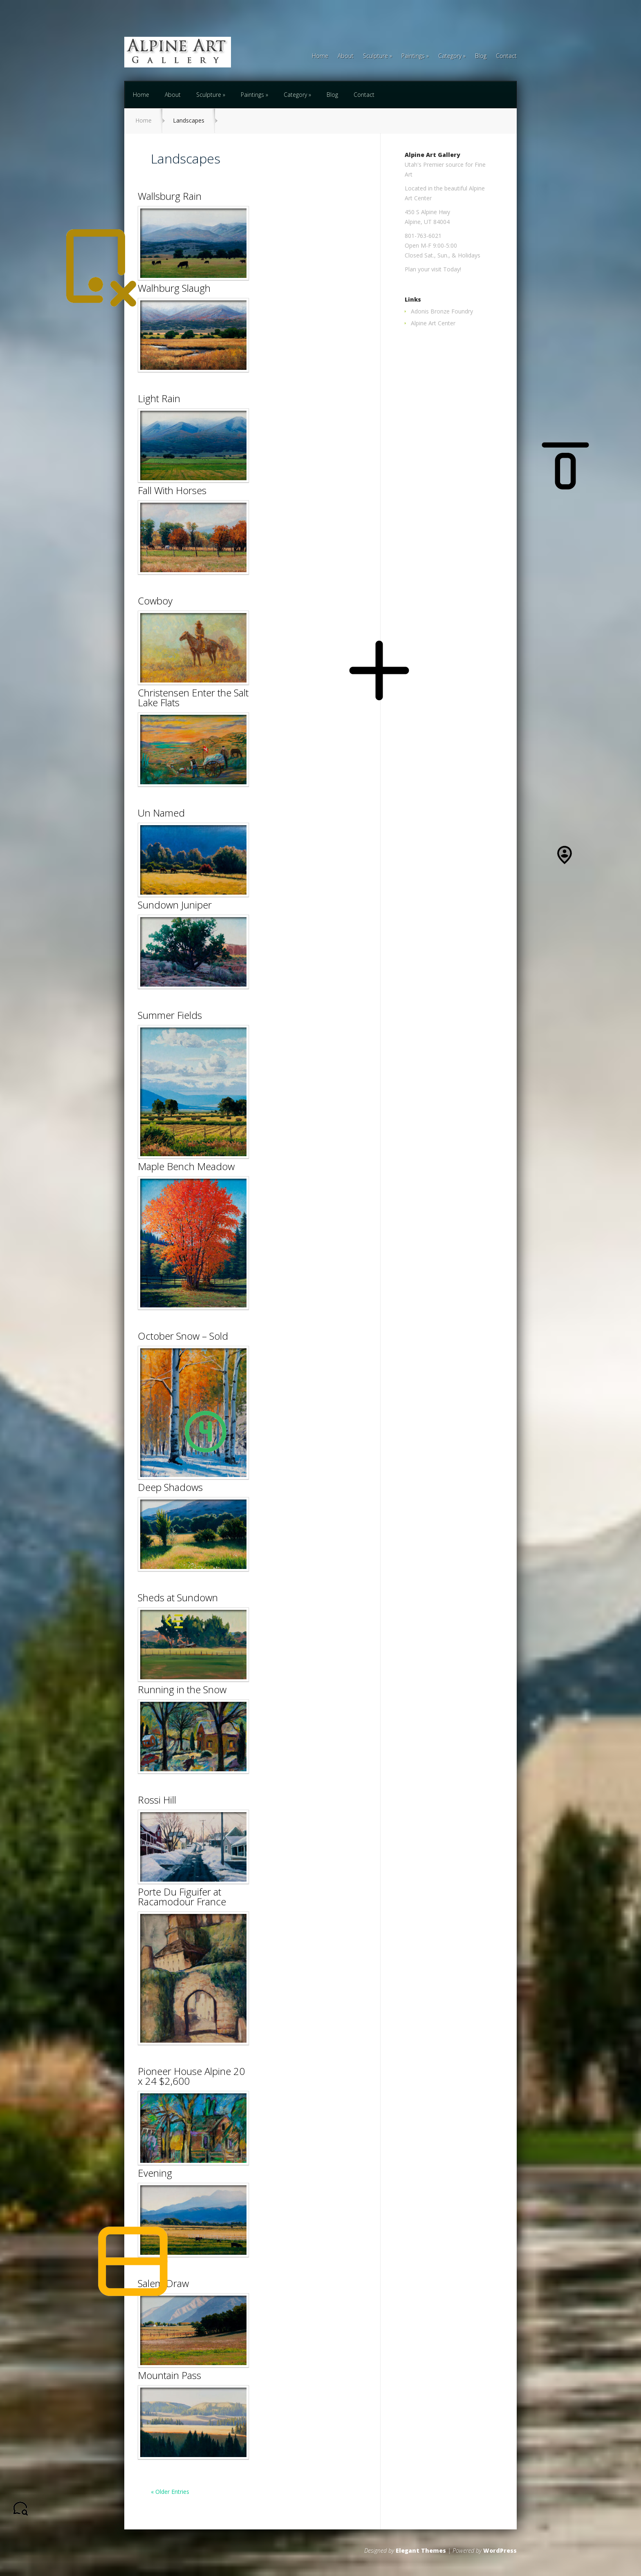 The width and height of the screenshot is (641, 2576). I want to click on switch to row layout view, so click(133, 2261).